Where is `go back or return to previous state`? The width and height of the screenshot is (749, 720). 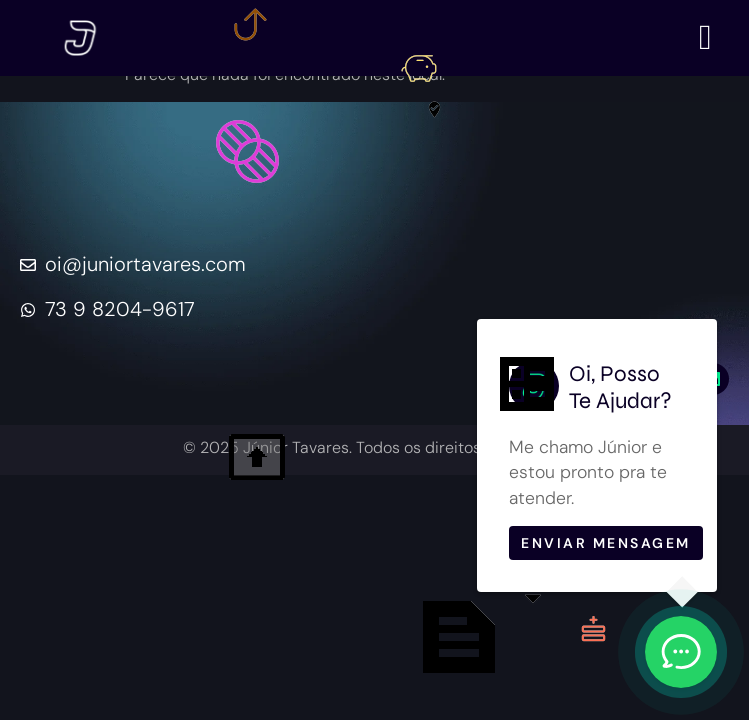 go back or return to previous state is located at coordinates (250, 24).